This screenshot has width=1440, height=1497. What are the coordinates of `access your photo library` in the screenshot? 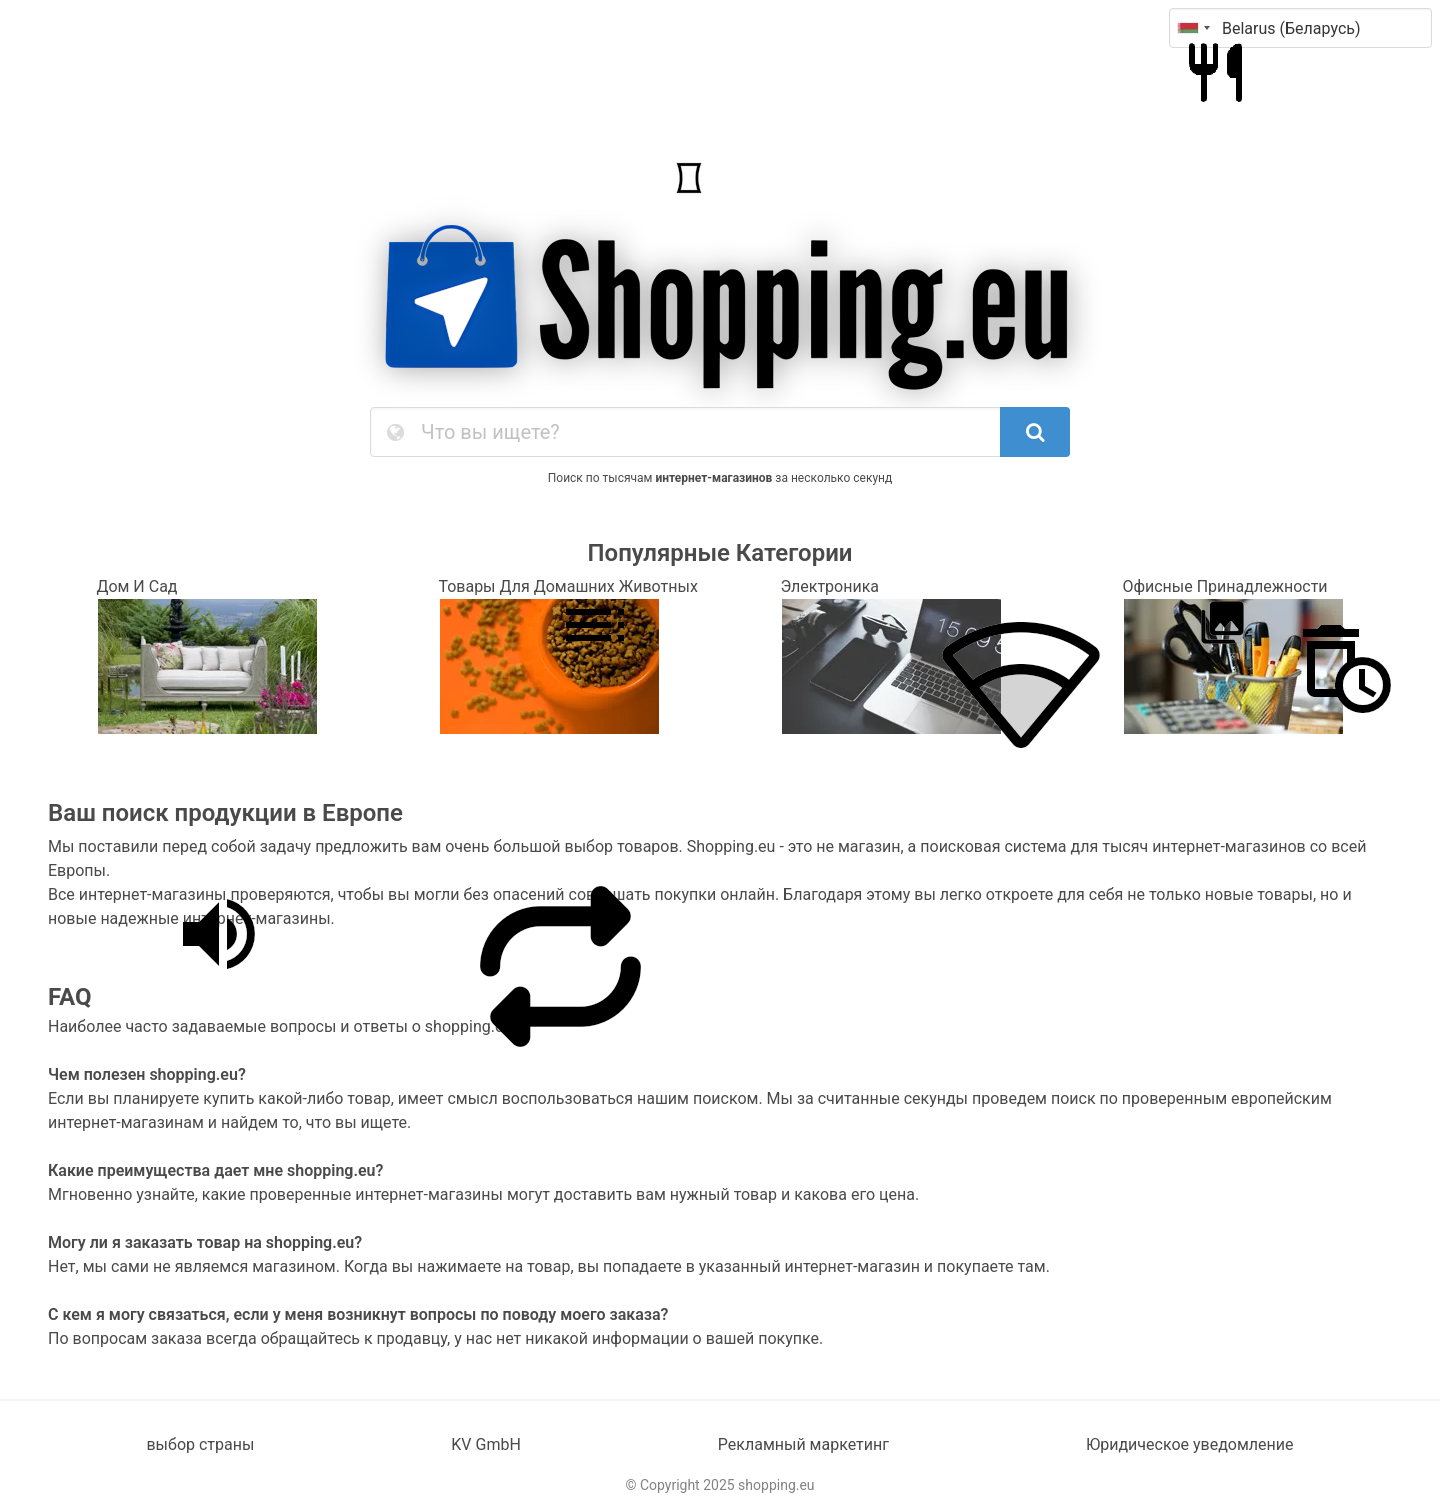 It's located at (1222, 622).